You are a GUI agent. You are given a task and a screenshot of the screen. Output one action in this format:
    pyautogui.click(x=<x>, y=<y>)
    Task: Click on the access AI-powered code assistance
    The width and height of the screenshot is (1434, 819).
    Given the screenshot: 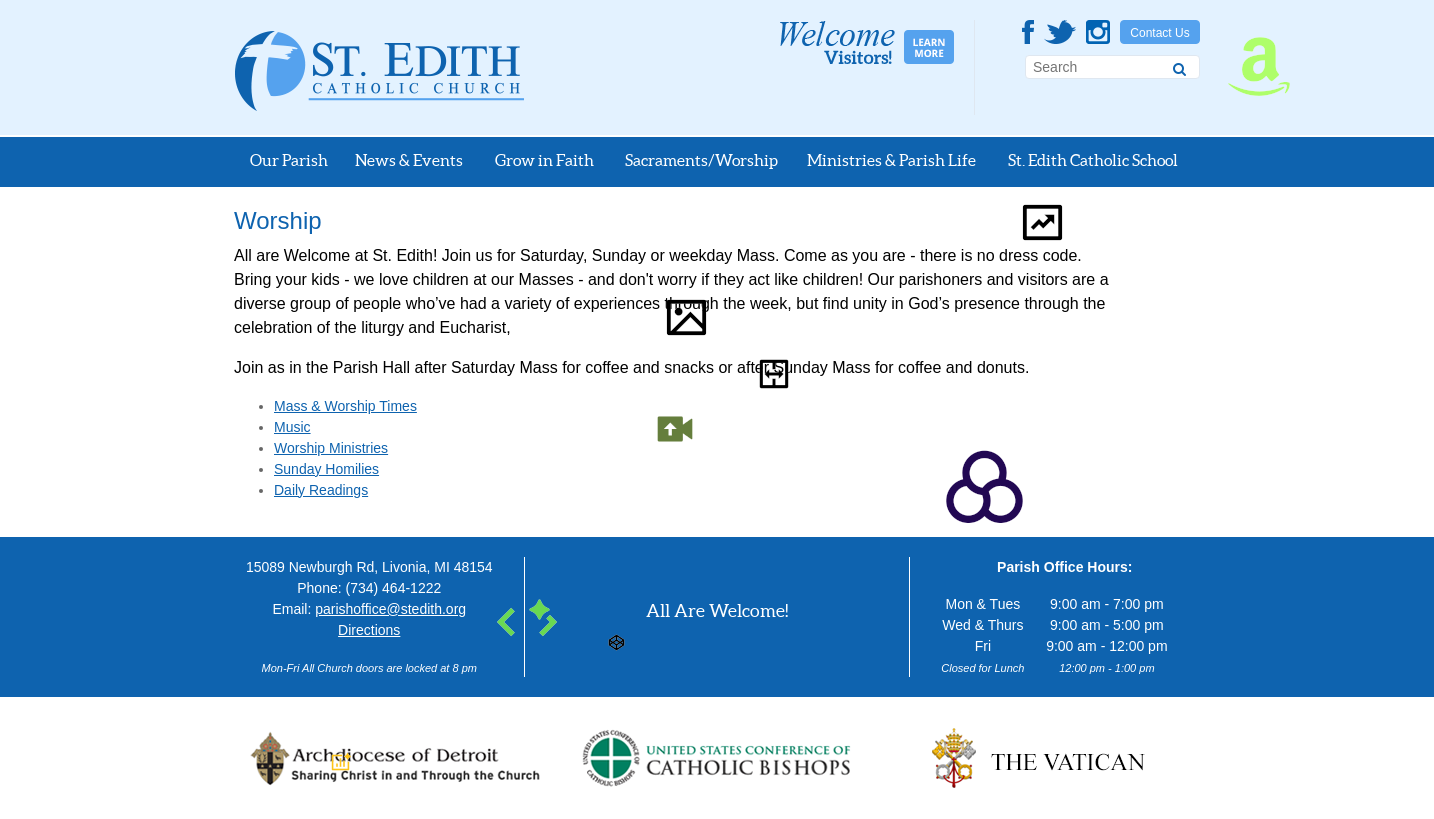 What is the action you would take?
    pyautogui.click(x=527, y=622)
    